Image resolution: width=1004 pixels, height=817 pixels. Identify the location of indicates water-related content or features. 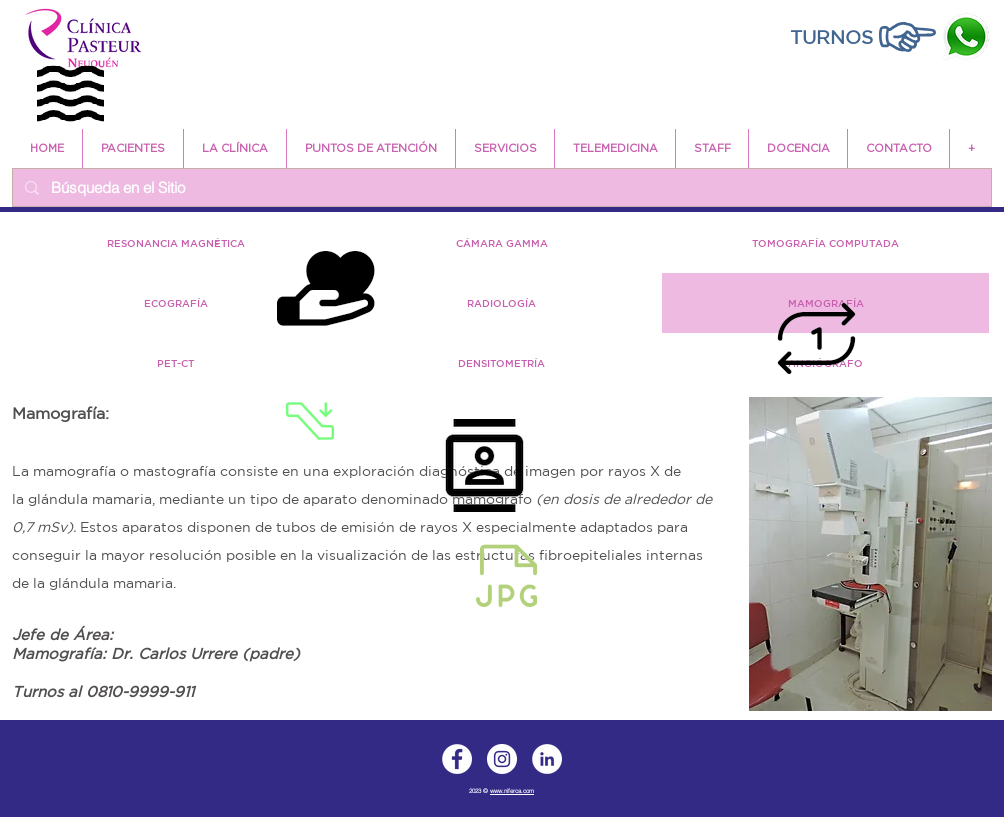
(70, 93).